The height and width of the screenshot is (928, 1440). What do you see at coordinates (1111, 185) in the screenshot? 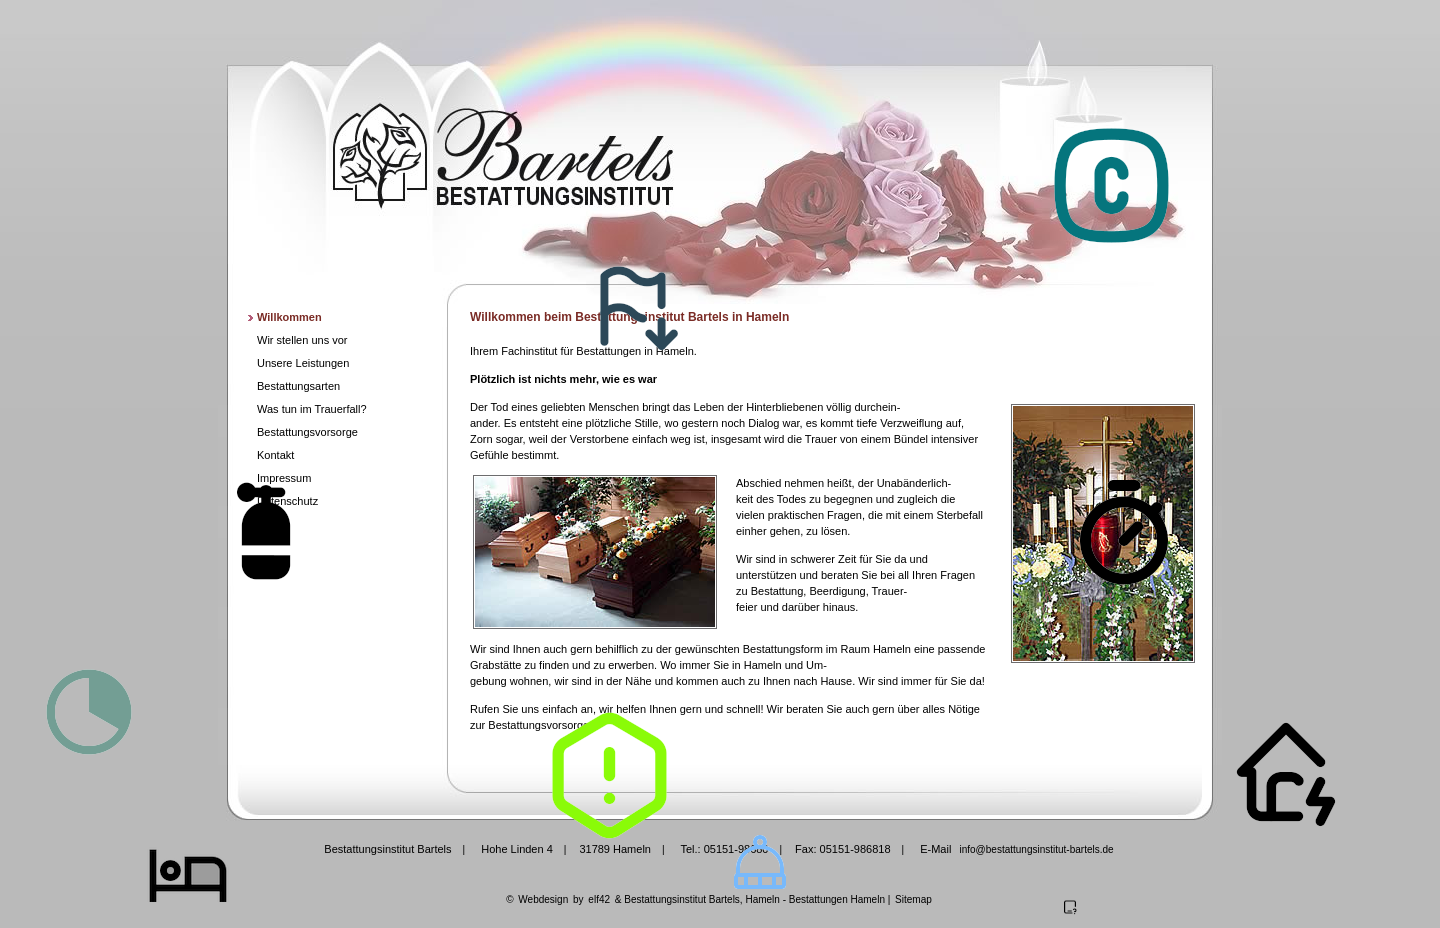
I see `indicates copyright information` at bounding box center [1111, 185].